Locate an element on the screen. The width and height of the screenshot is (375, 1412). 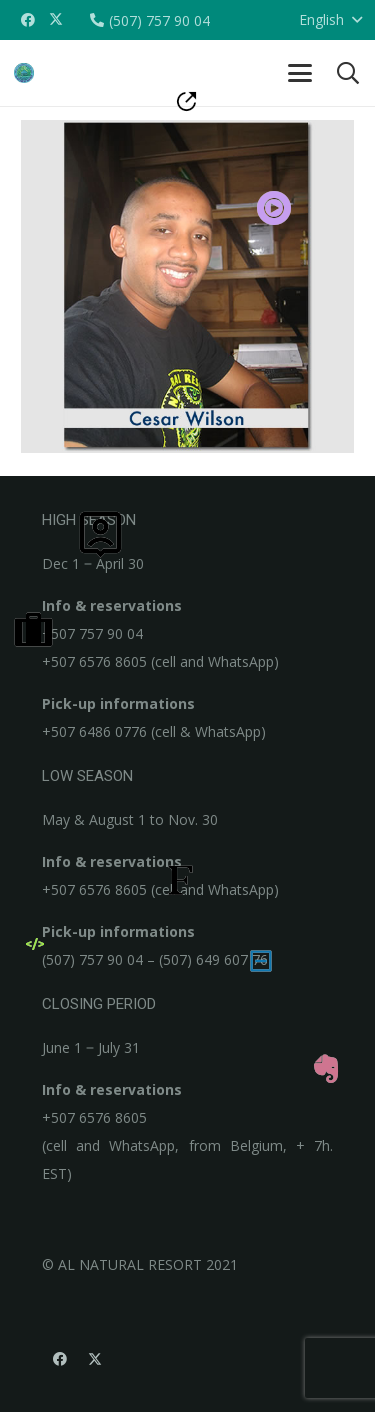
share this content is located at coordinates (186, 101).